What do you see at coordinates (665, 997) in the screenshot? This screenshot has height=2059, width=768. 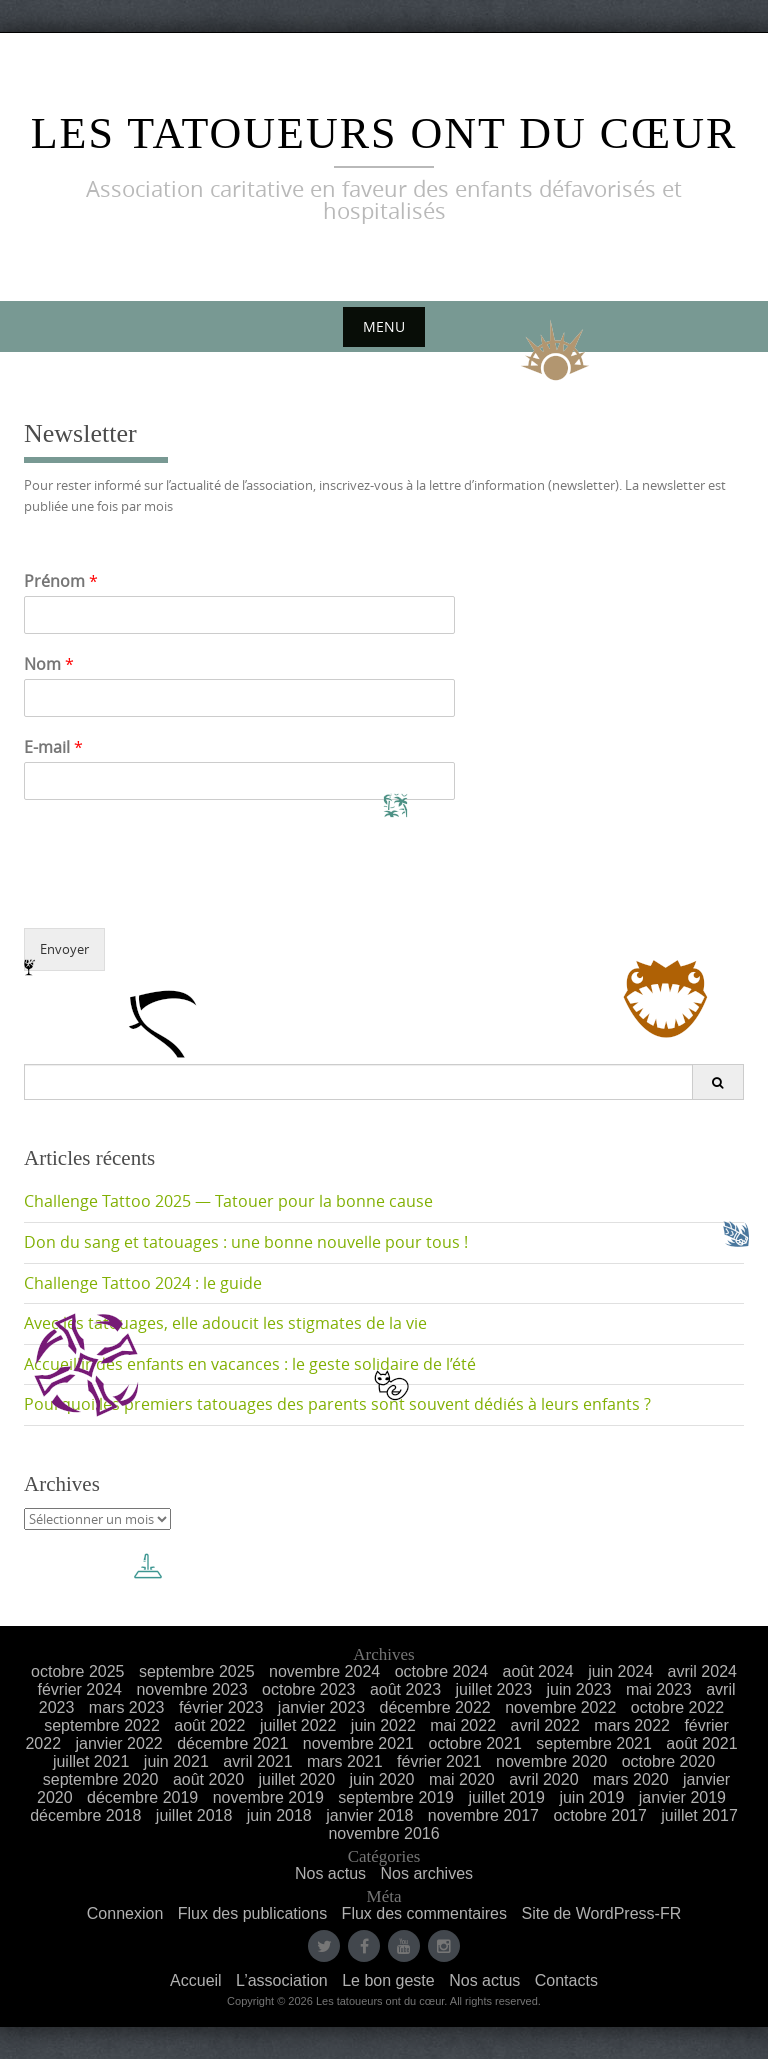 I see `creature or monster enemy type indicator` at bounding box center [665, 997].